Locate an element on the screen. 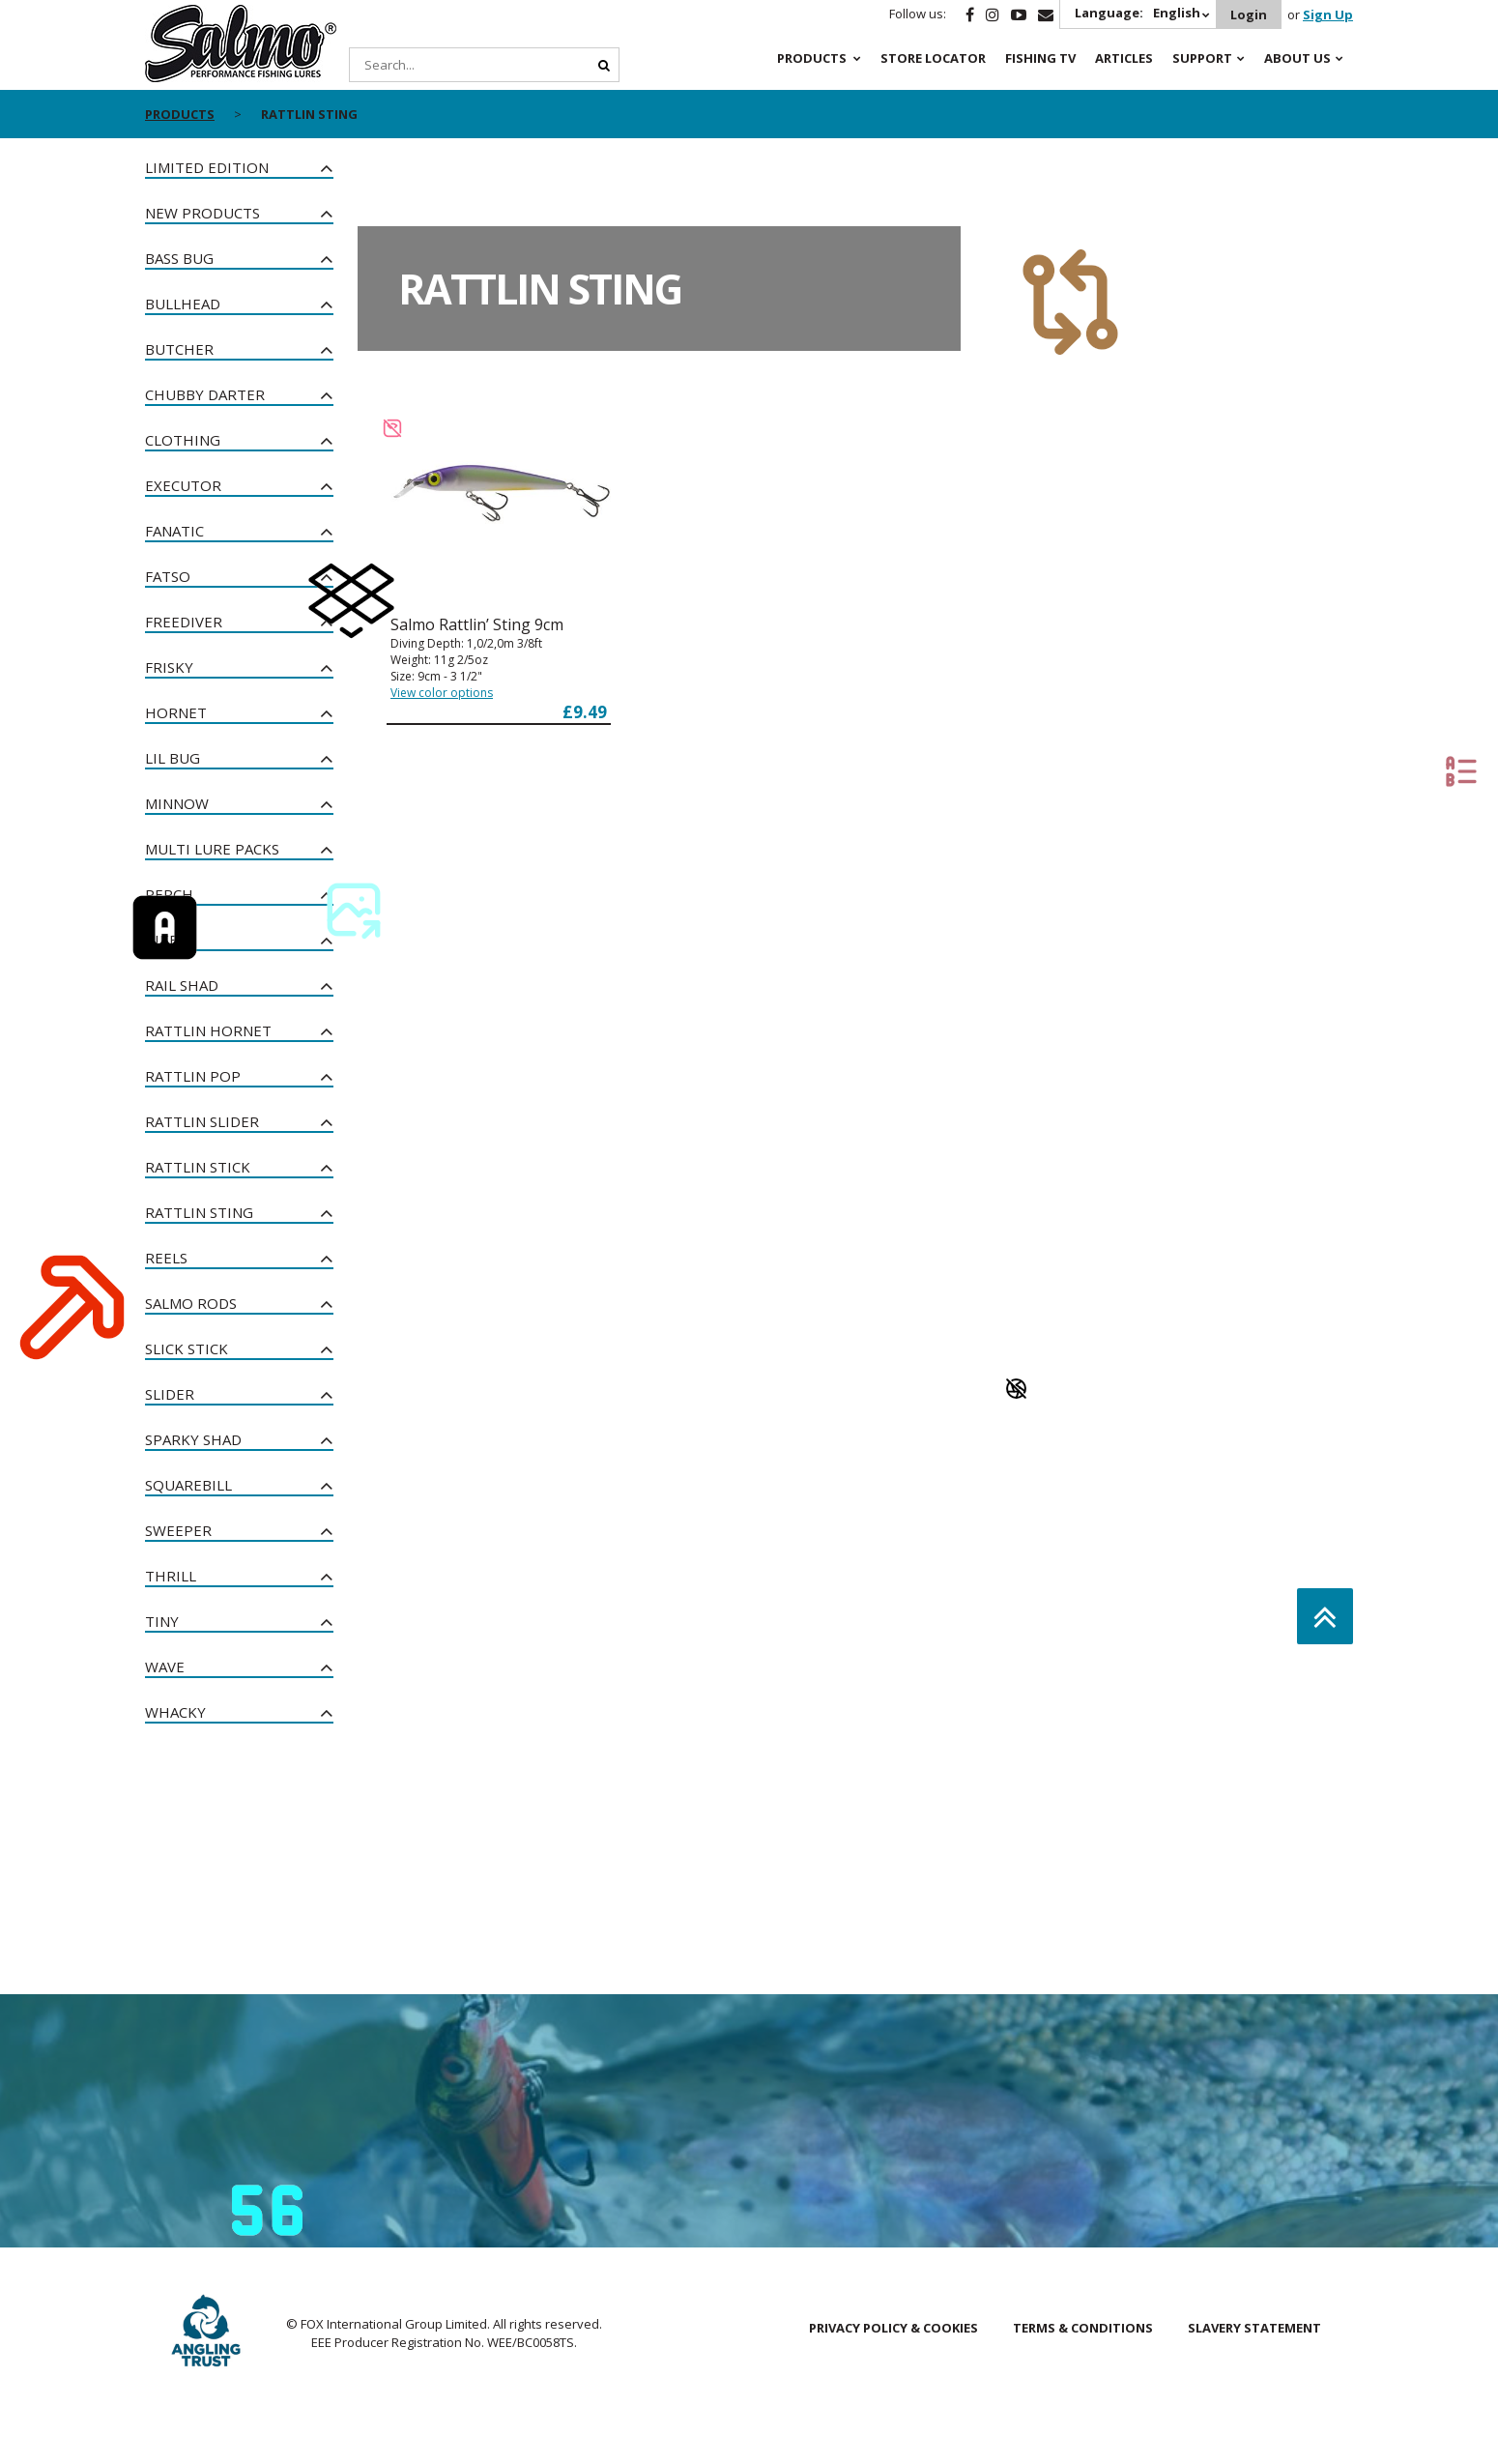  open dropbox cloud storage is located at coordinates (351, 596).